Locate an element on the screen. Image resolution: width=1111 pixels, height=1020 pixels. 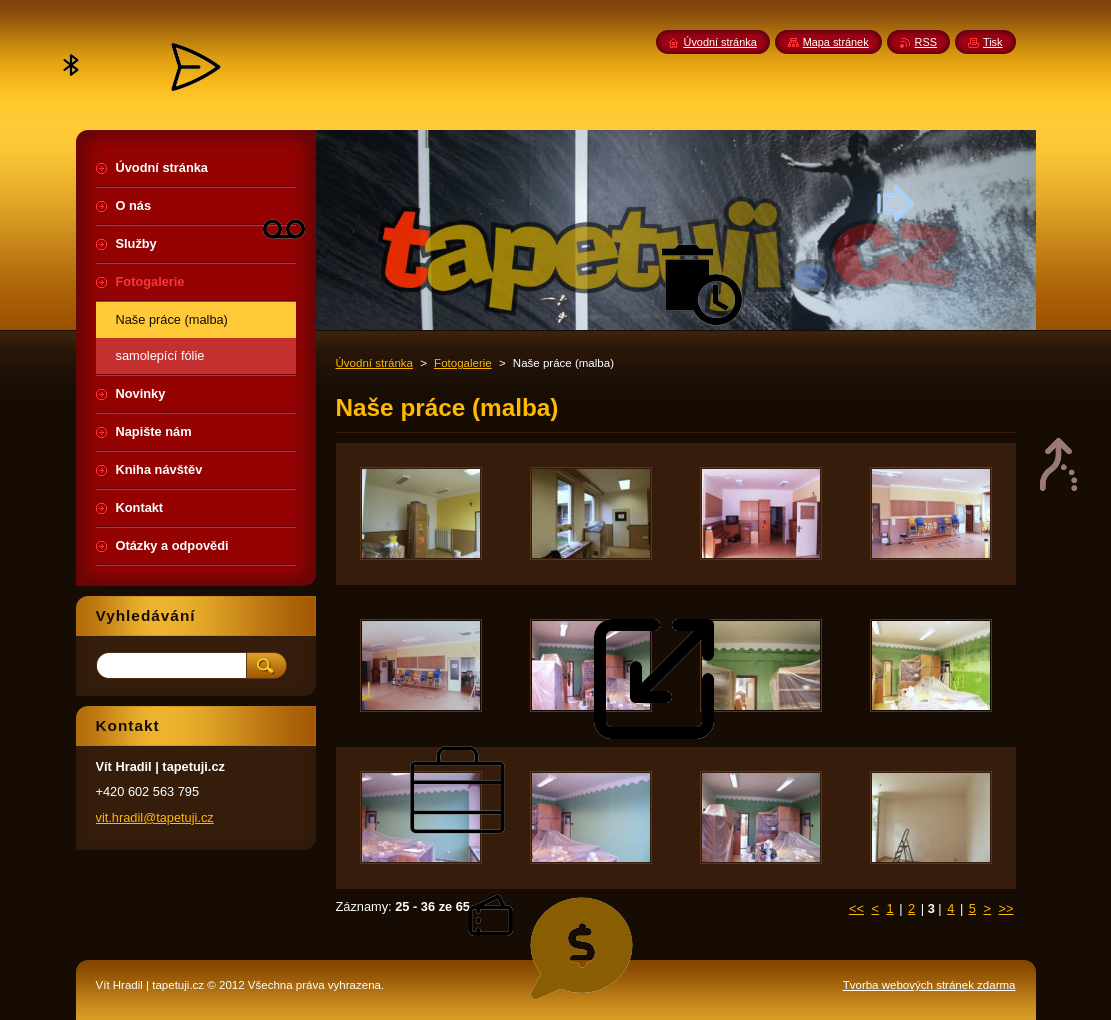
view payment or billing messages is located at coordinates (581, 948).